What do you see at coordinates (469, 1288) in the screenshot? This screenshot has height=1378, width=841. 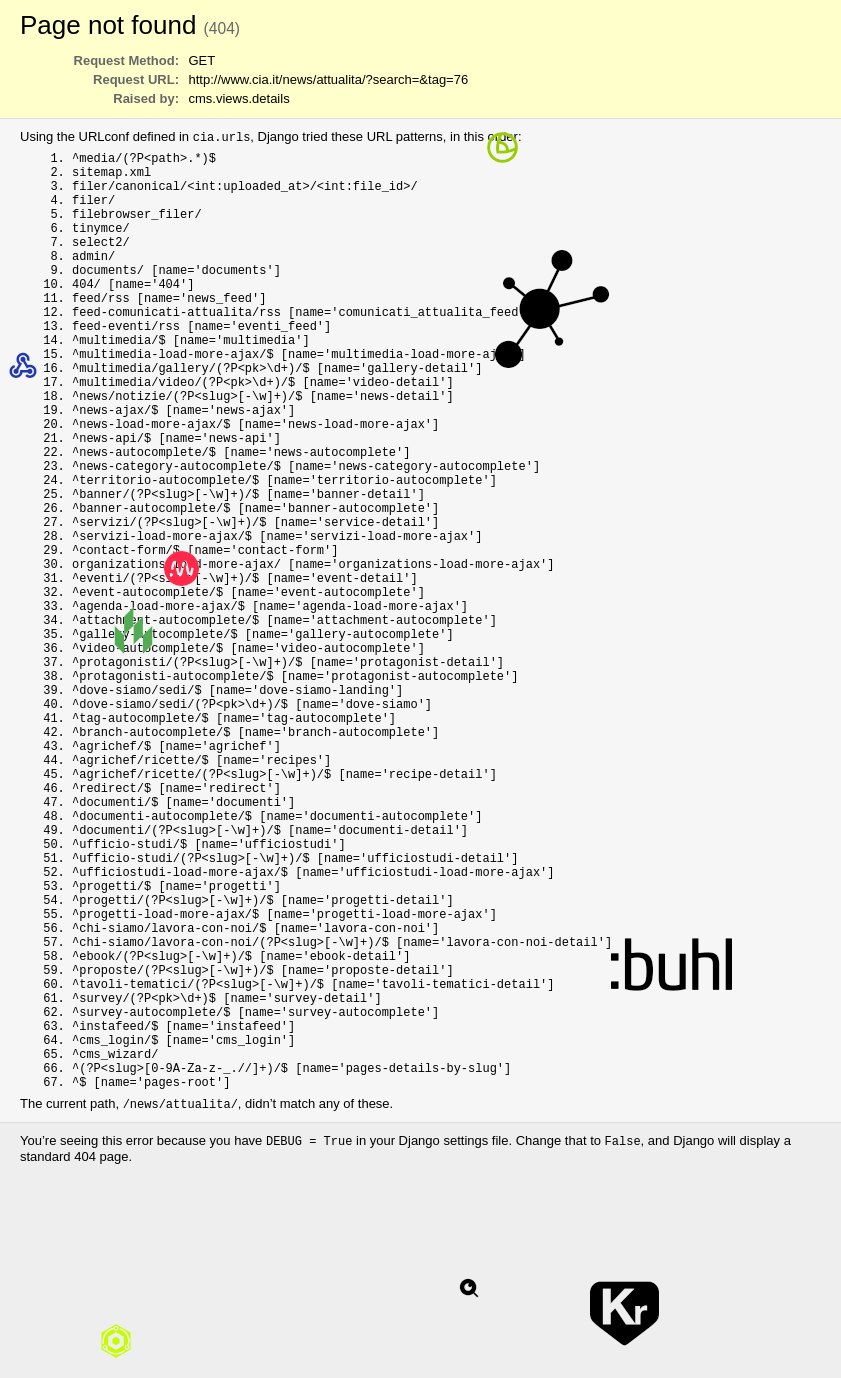 I see `search with visual recognition` at bounding box center [469, 1288].